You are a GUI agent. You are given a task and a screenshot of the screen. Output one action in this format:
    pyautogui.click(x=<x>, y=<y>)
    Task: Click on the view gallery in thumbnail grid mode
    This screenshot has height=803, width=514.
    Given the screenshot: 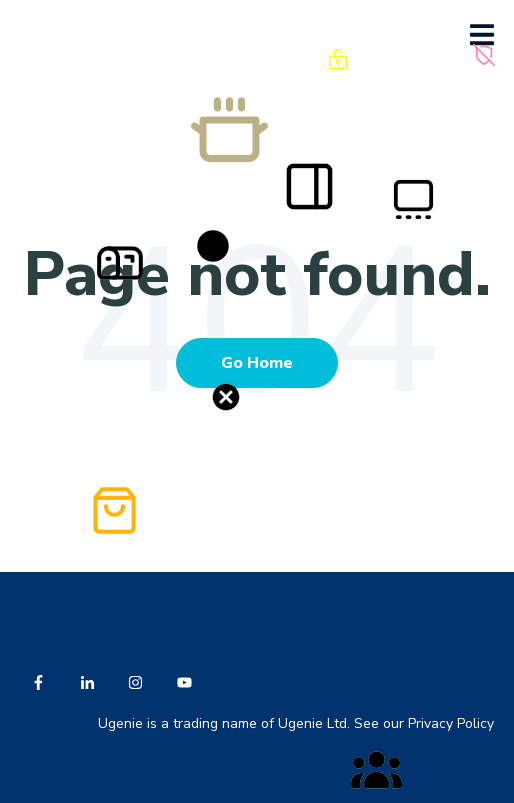 What is the action you would take?
    pyautogui.click(x=413, y=199)
    